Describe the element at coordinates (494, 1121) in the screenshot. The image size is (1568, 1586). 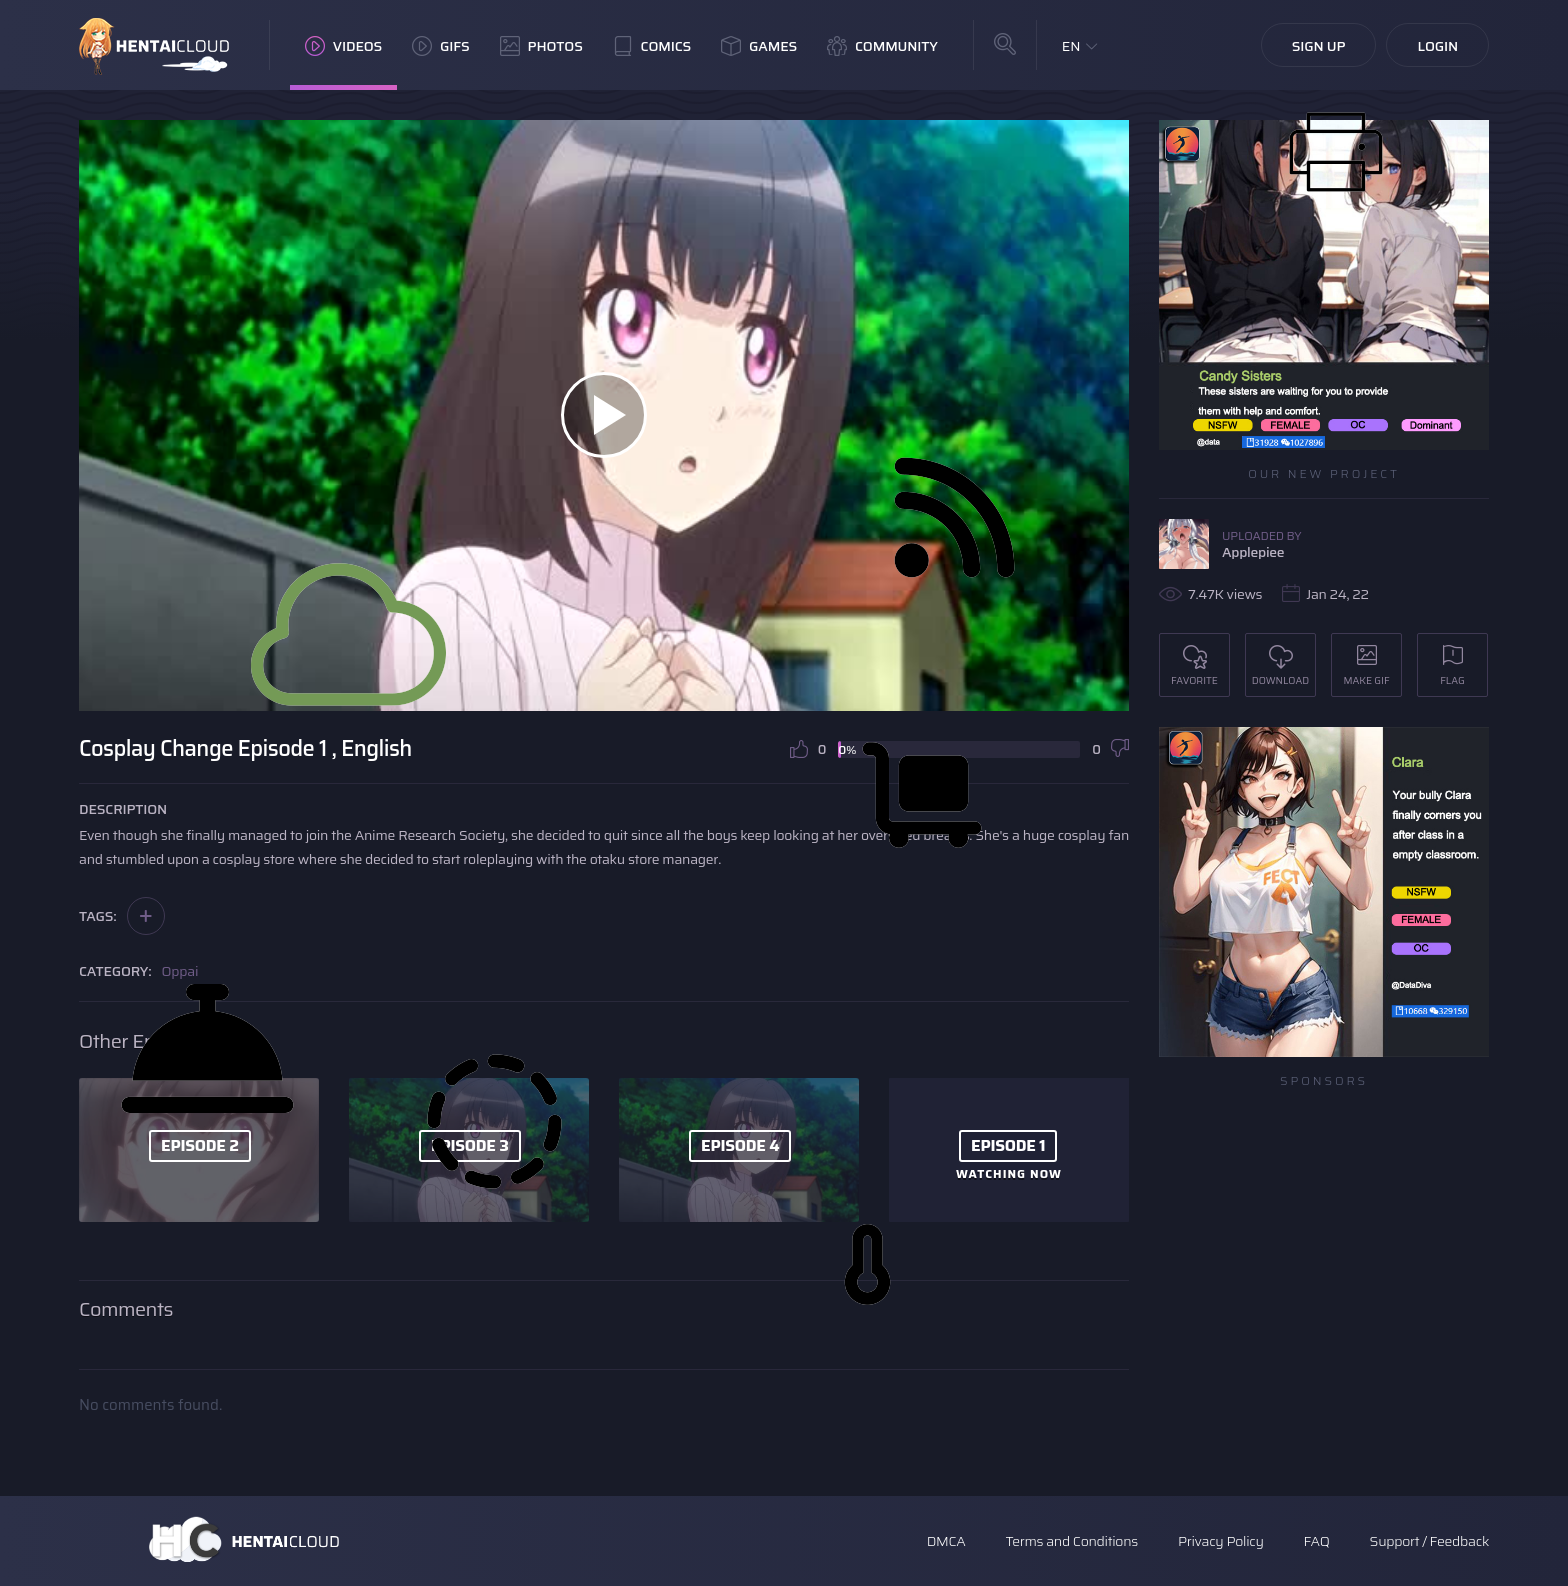
I see `indicates loading or processing in progress` at that location.